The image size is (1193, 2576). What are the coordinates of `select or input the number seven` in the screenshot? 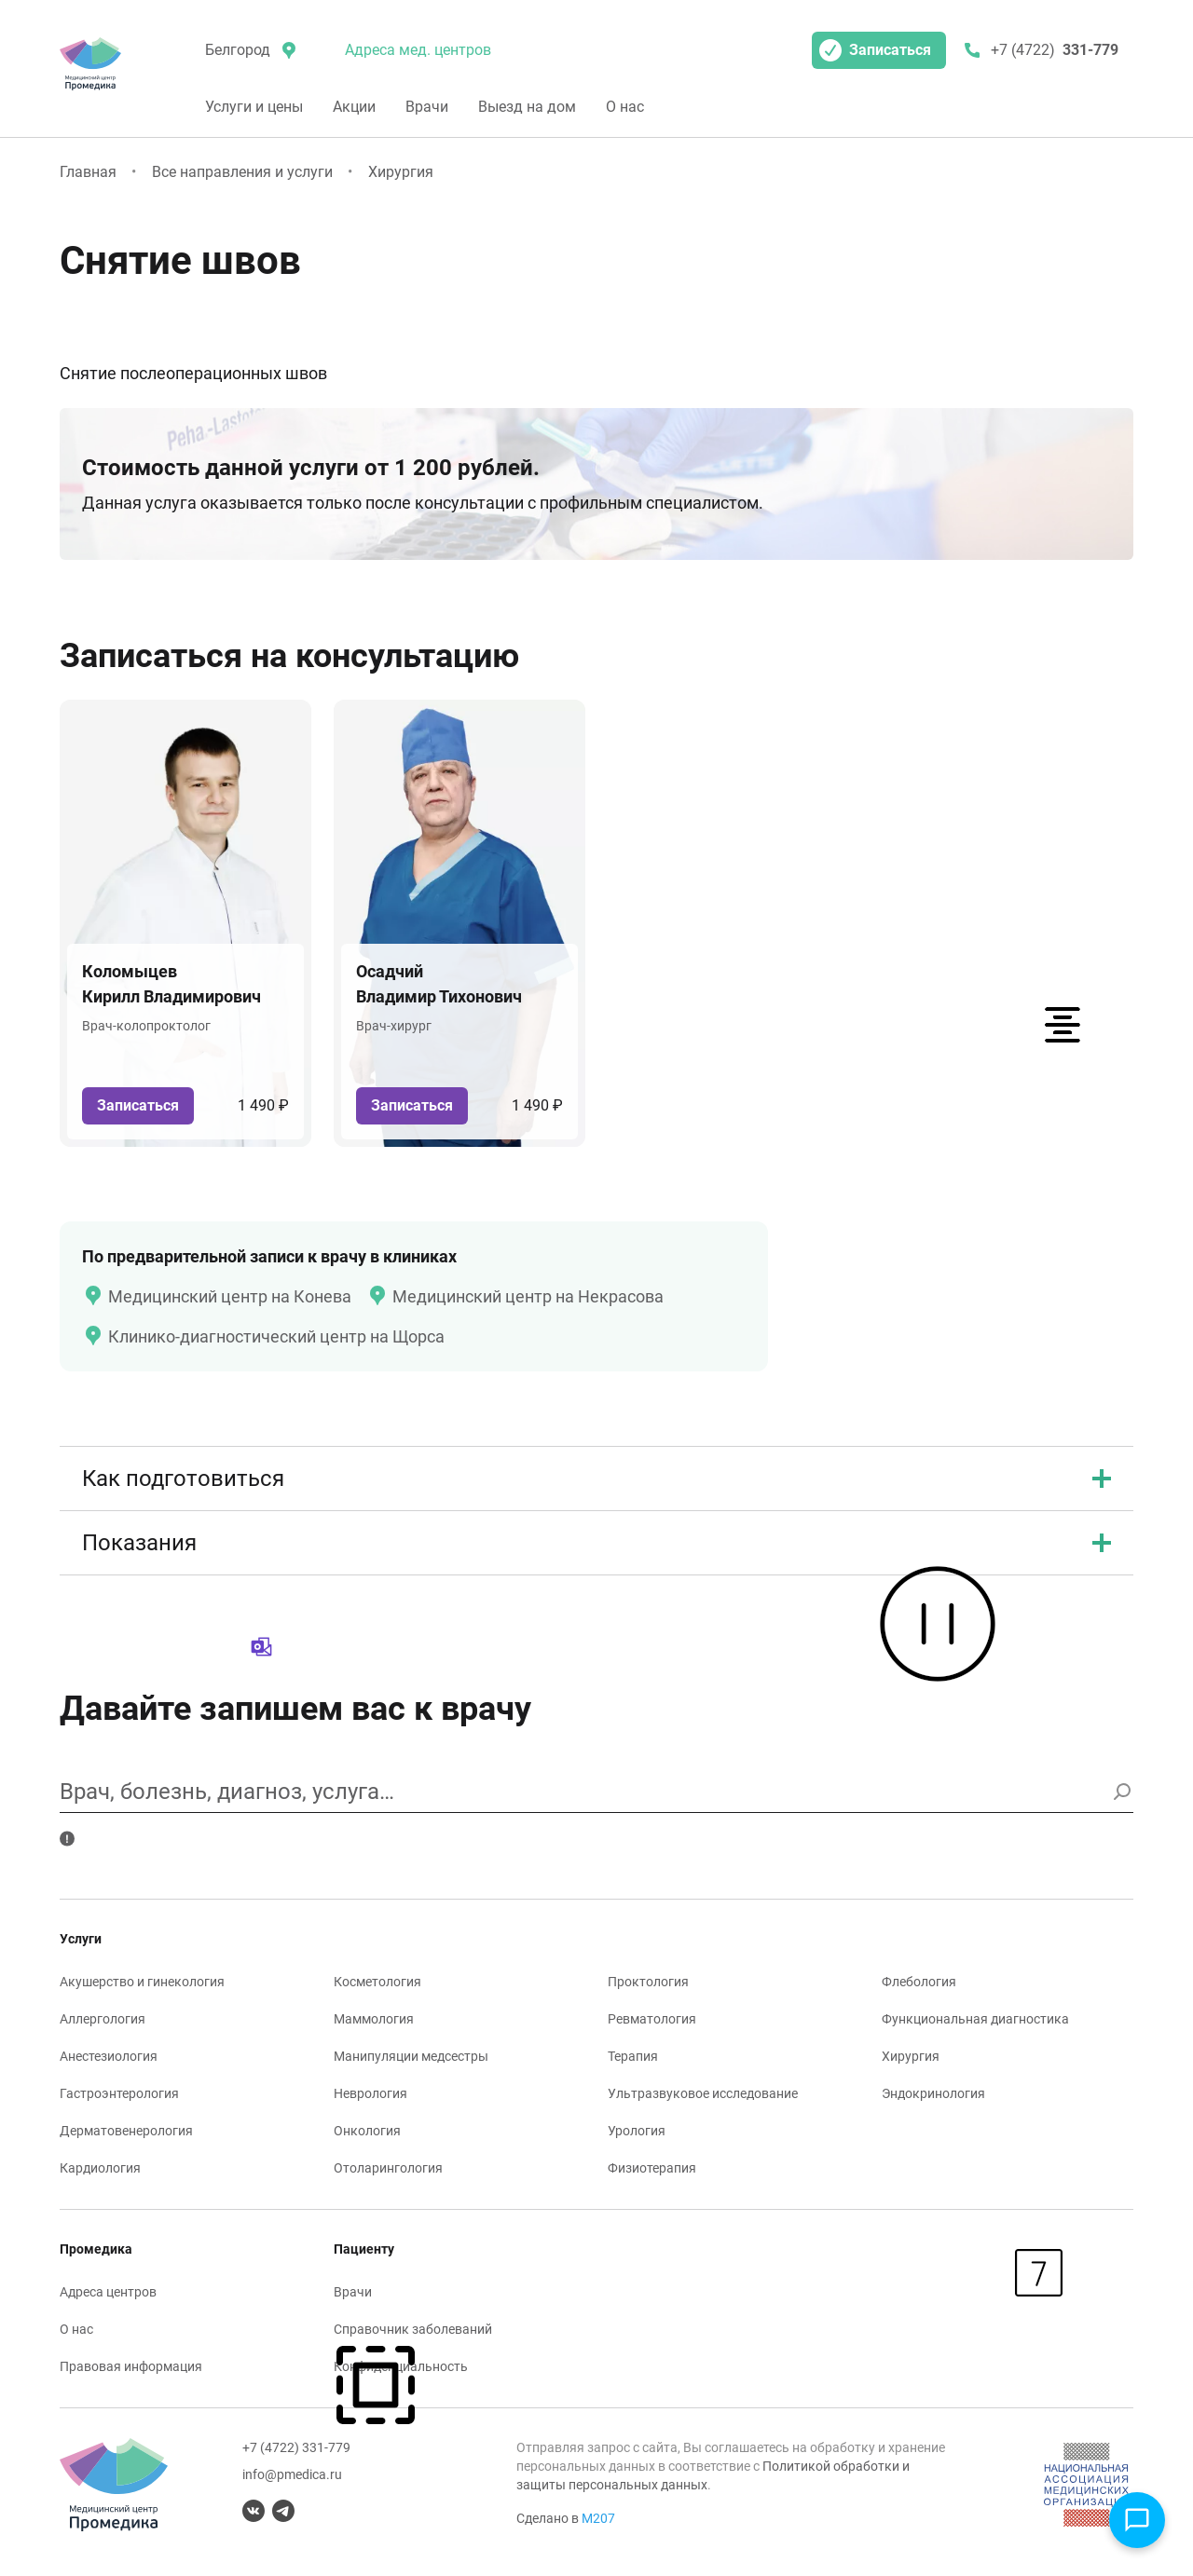 It's located at (1038, 2272).